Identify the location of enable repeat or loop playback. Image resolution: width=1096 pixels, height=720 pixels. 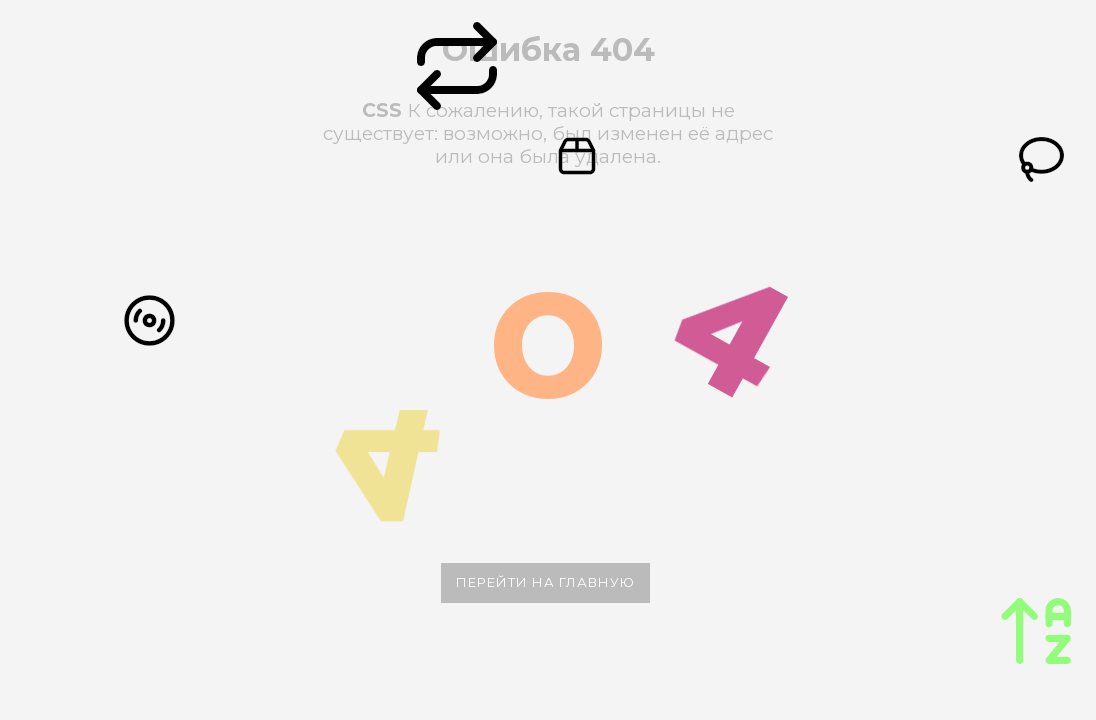
(457, 66).